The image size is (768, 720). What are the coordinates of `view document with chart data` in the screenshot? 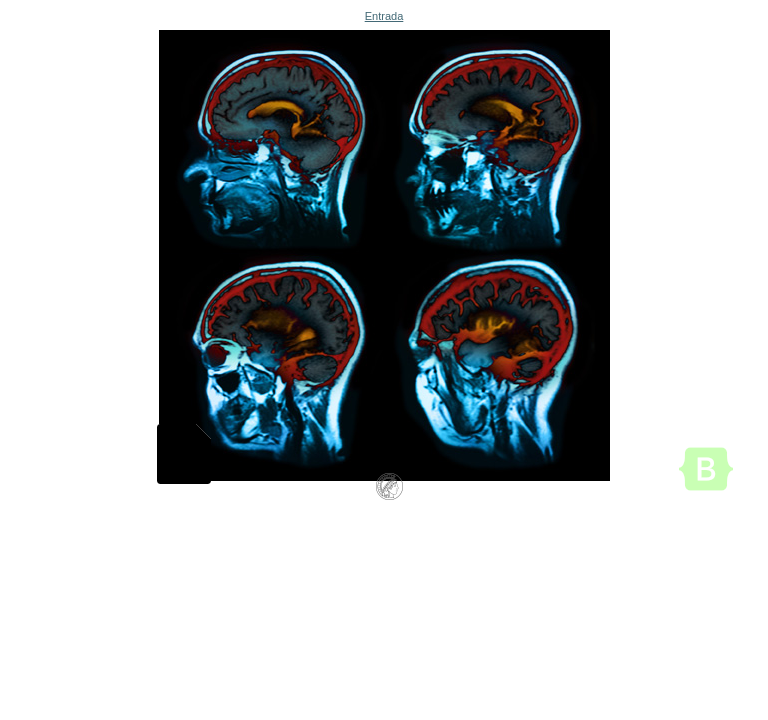 It's located at (184, 454).